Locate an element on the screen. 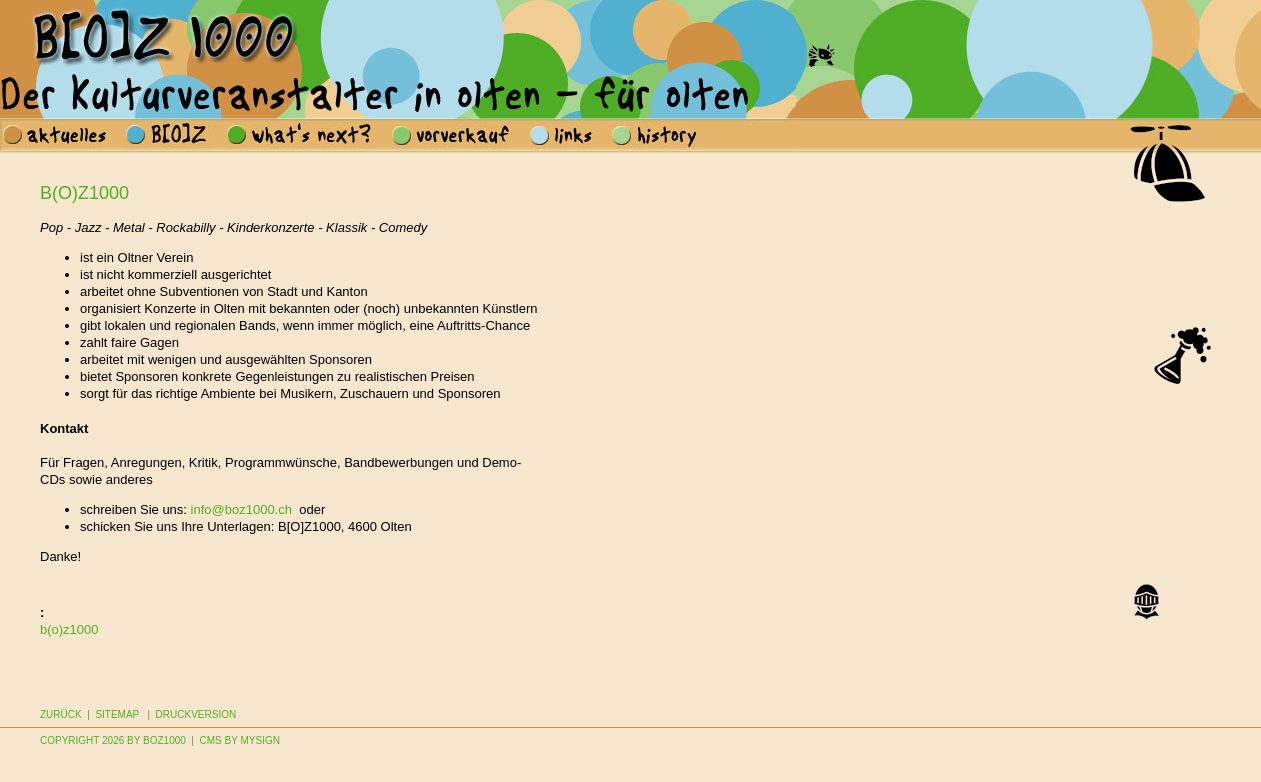 The width and height of the screenshot is (1261, 782). select knight or warrior character class is located at coordinates (1146, 601).